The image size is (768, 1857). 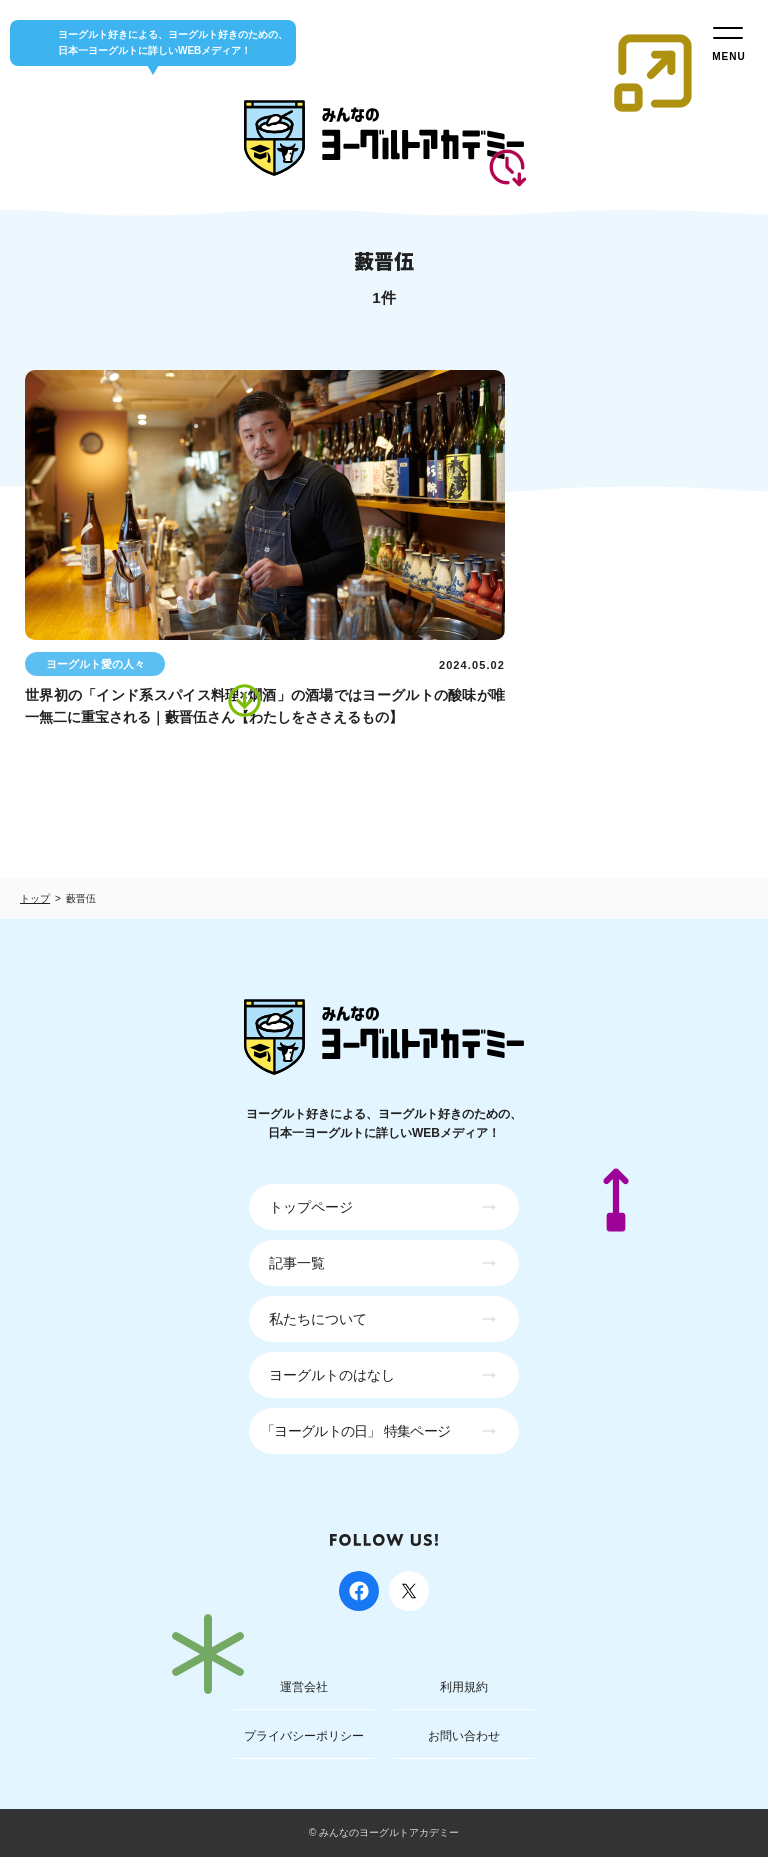 I want to click on maximize window to full screen, so click(x=655, y=71).